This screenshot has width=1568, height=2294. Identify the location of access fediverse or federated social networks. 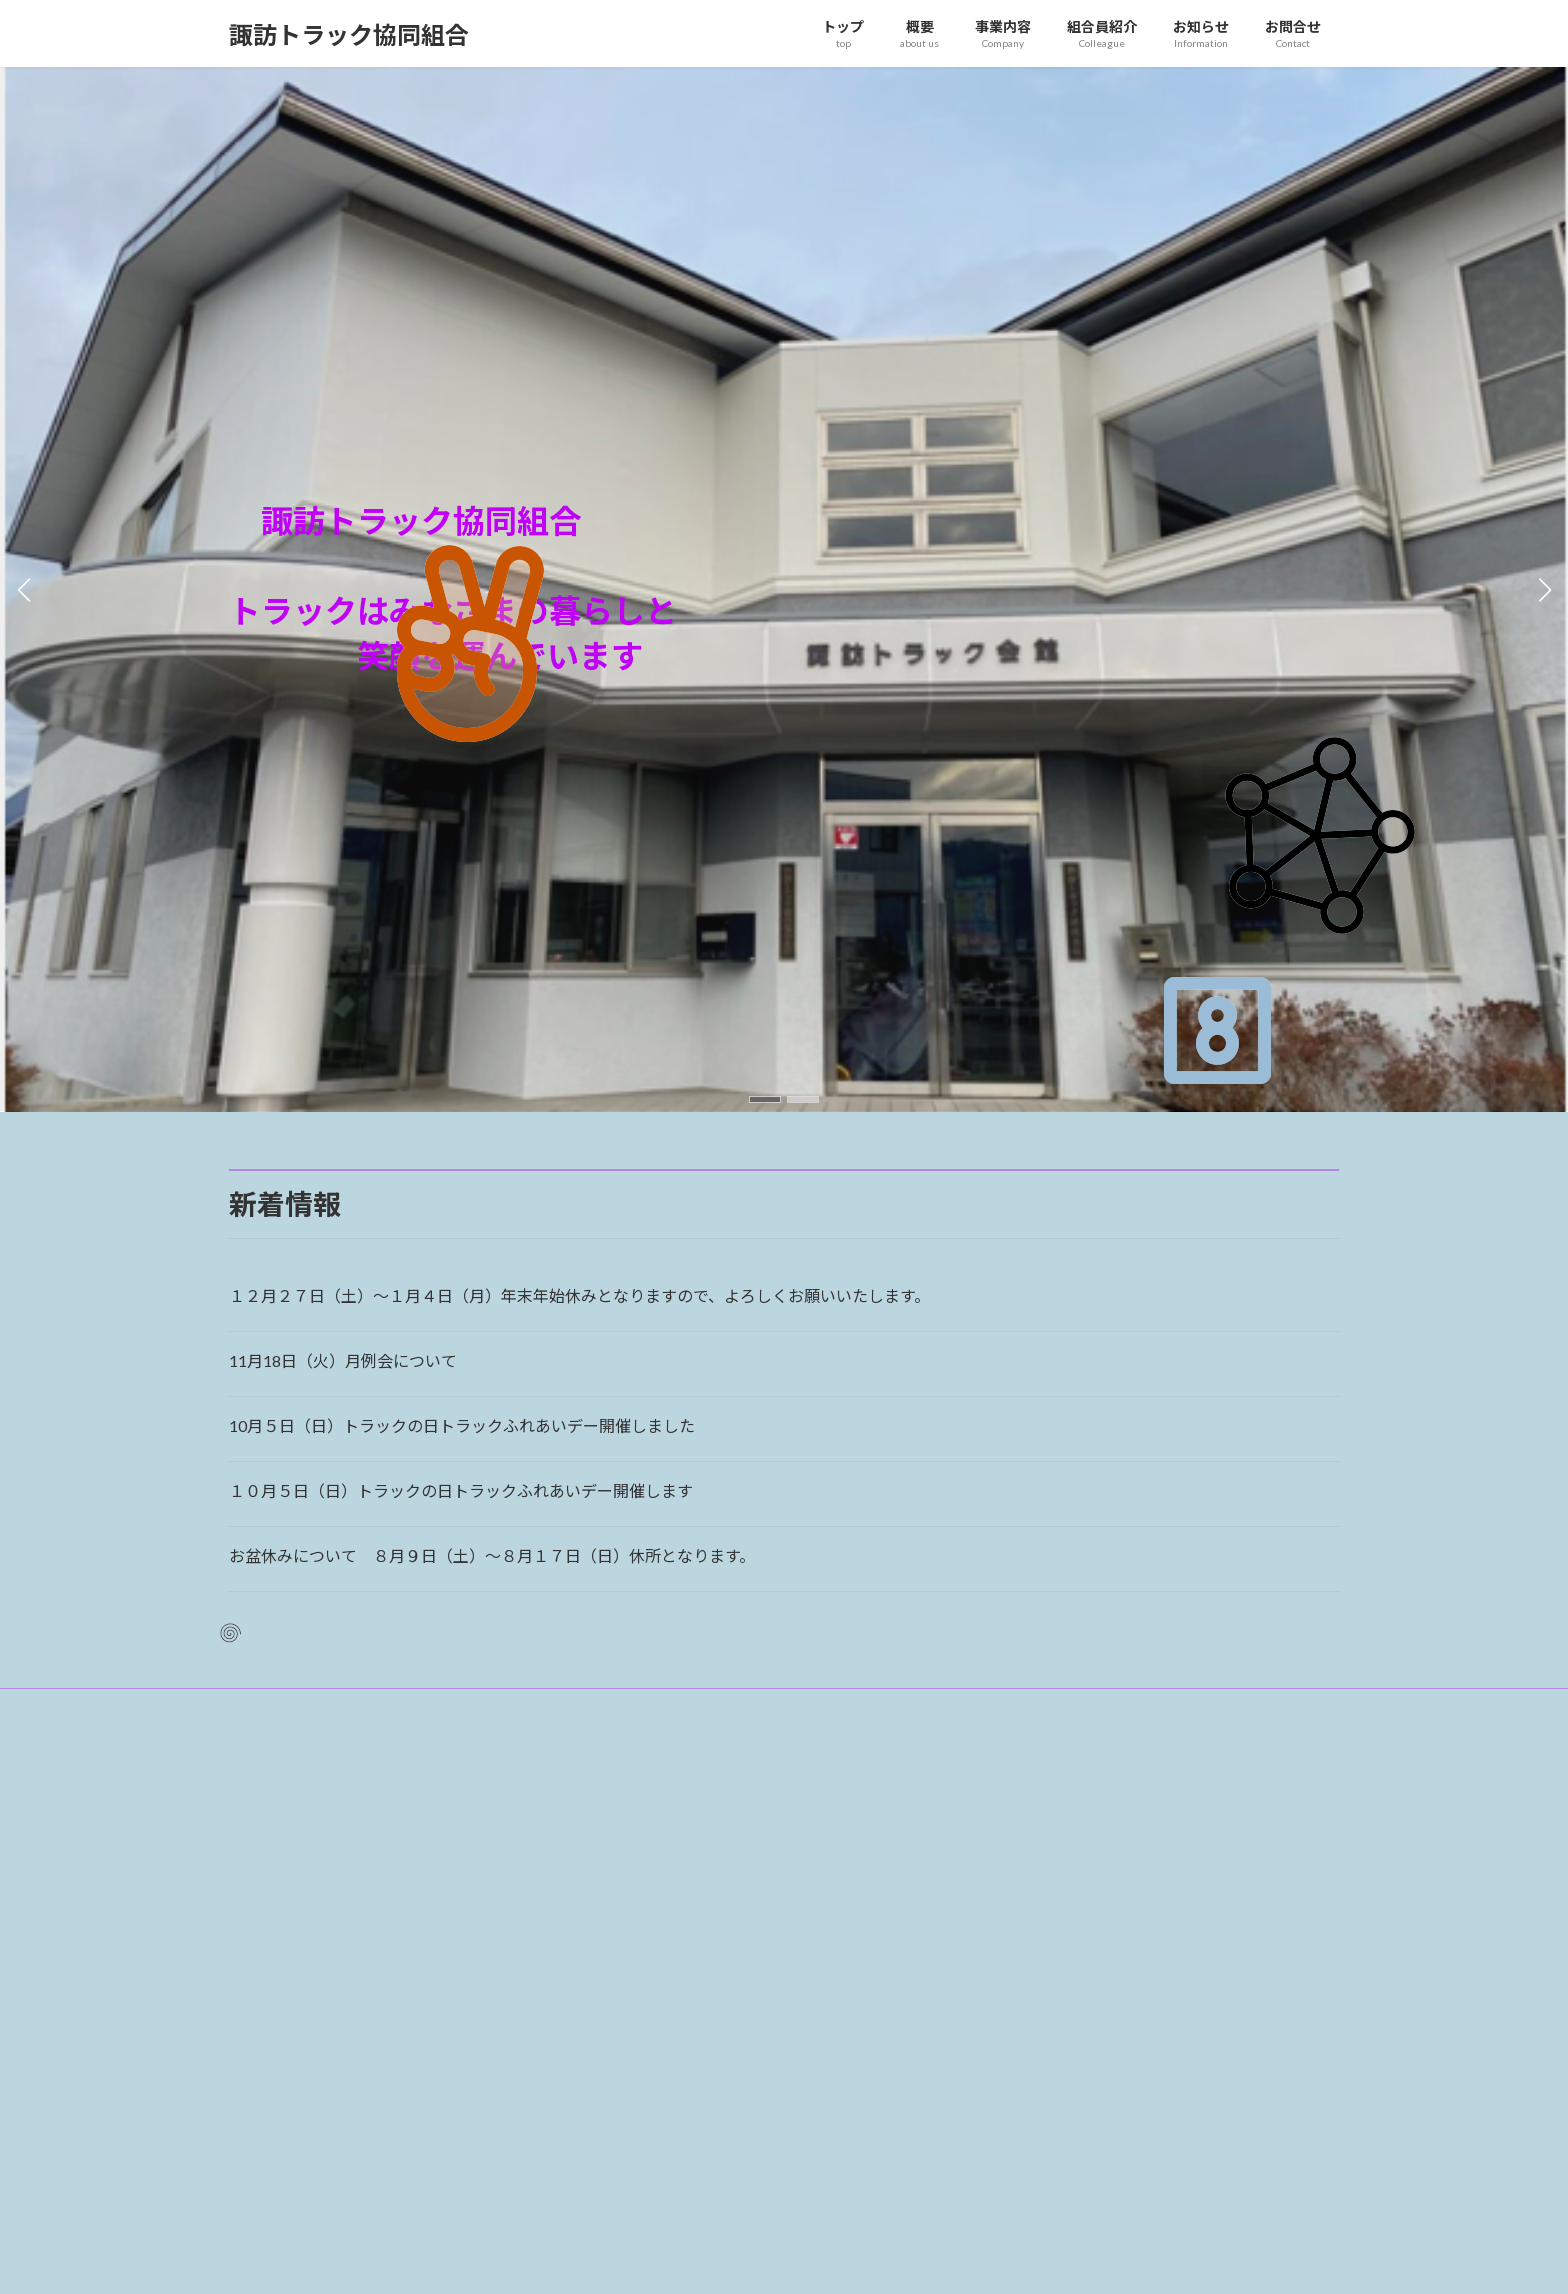
(1316, 835).